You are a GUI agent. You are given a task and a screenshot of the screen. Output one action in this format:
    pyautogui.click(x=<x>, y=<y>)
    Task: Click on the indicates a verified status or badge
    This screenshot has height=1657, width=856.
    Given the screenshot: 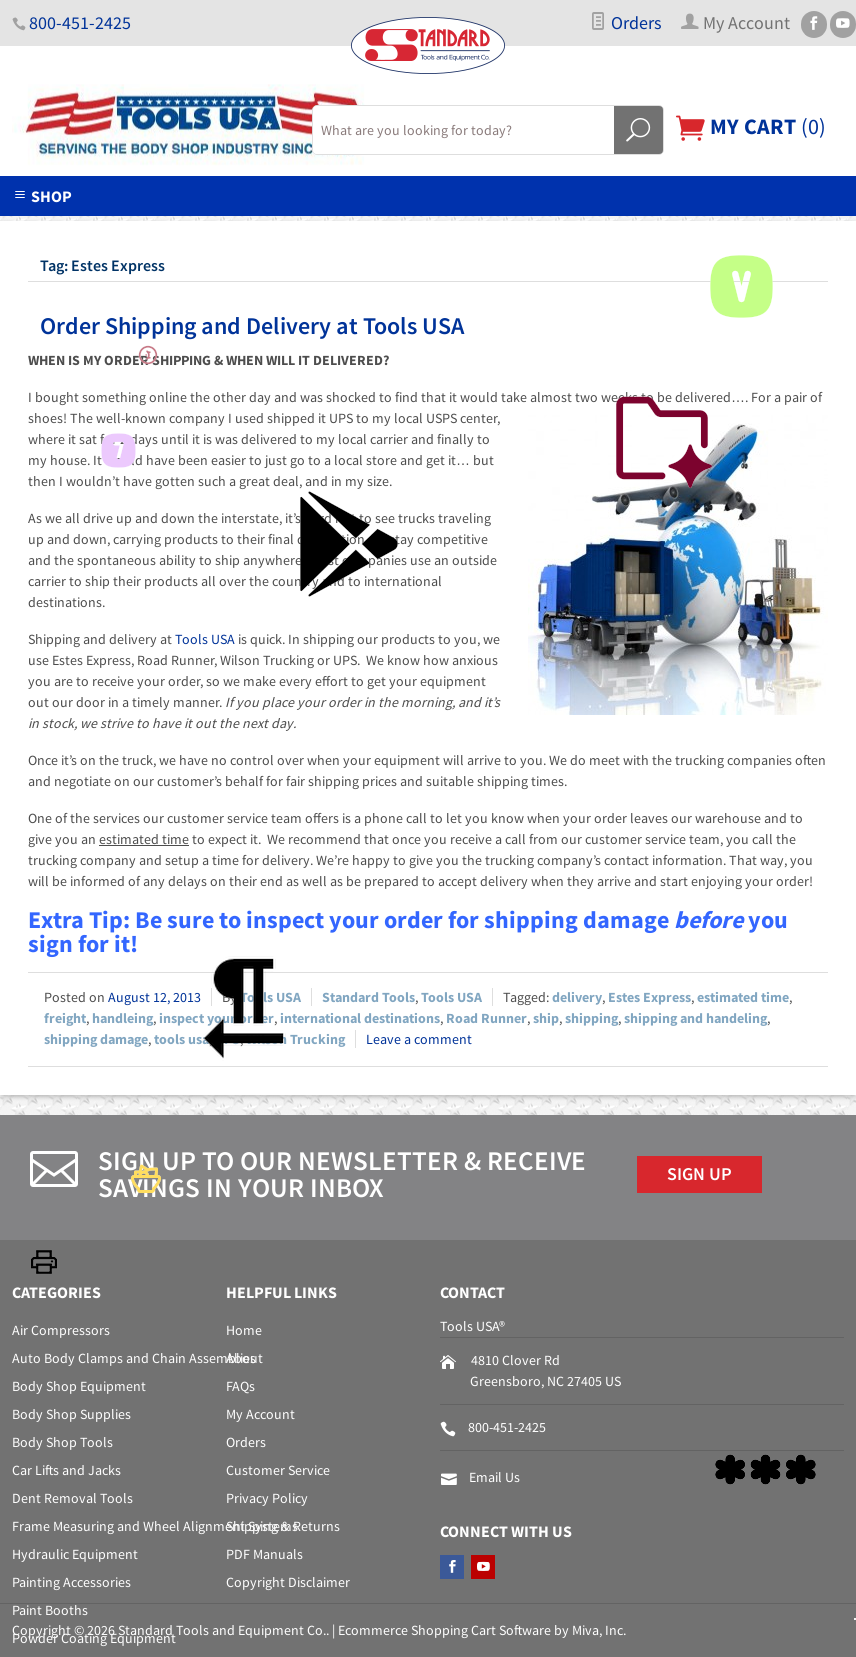 What is the action you would take?
    pyautogui.click(x=741, y=286)
    